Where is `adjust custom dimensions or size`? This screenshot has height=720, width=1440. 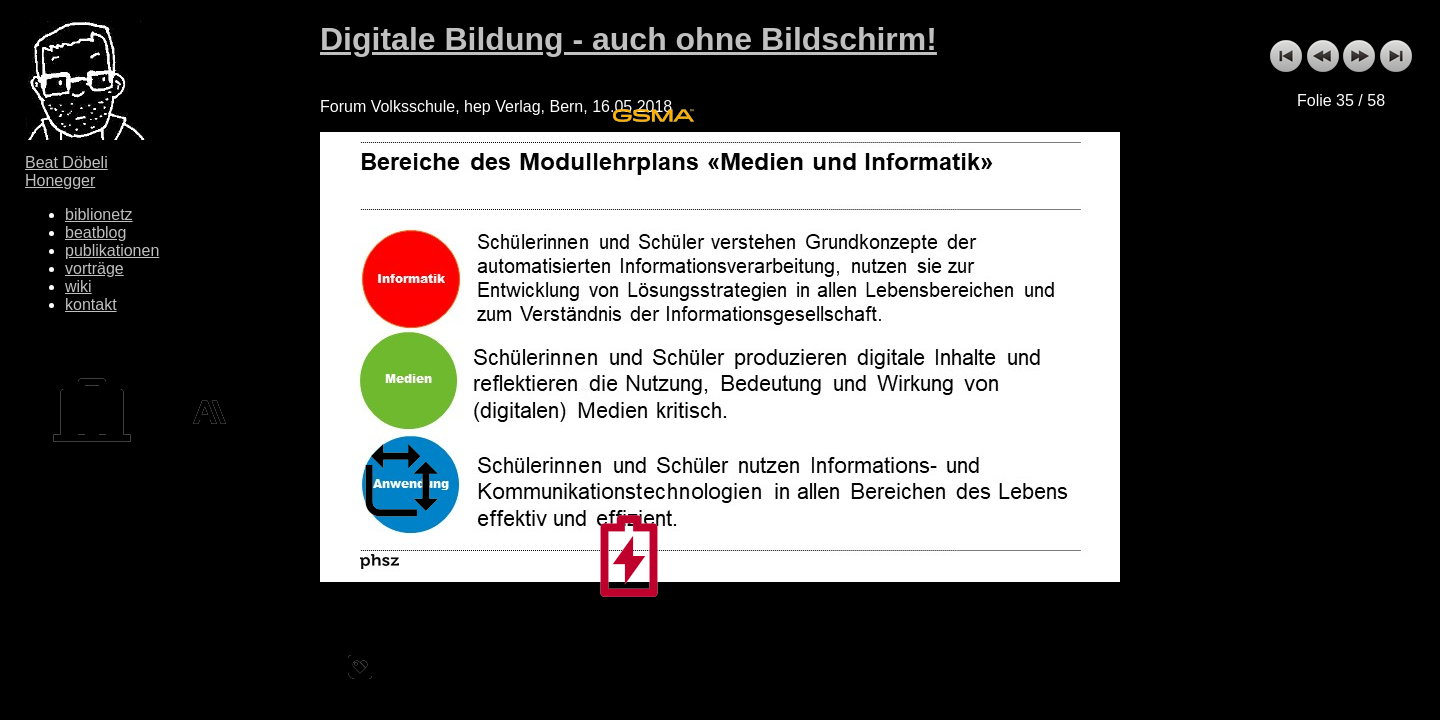
adjust custom dimensions or size is located at coordinates (397, 484).